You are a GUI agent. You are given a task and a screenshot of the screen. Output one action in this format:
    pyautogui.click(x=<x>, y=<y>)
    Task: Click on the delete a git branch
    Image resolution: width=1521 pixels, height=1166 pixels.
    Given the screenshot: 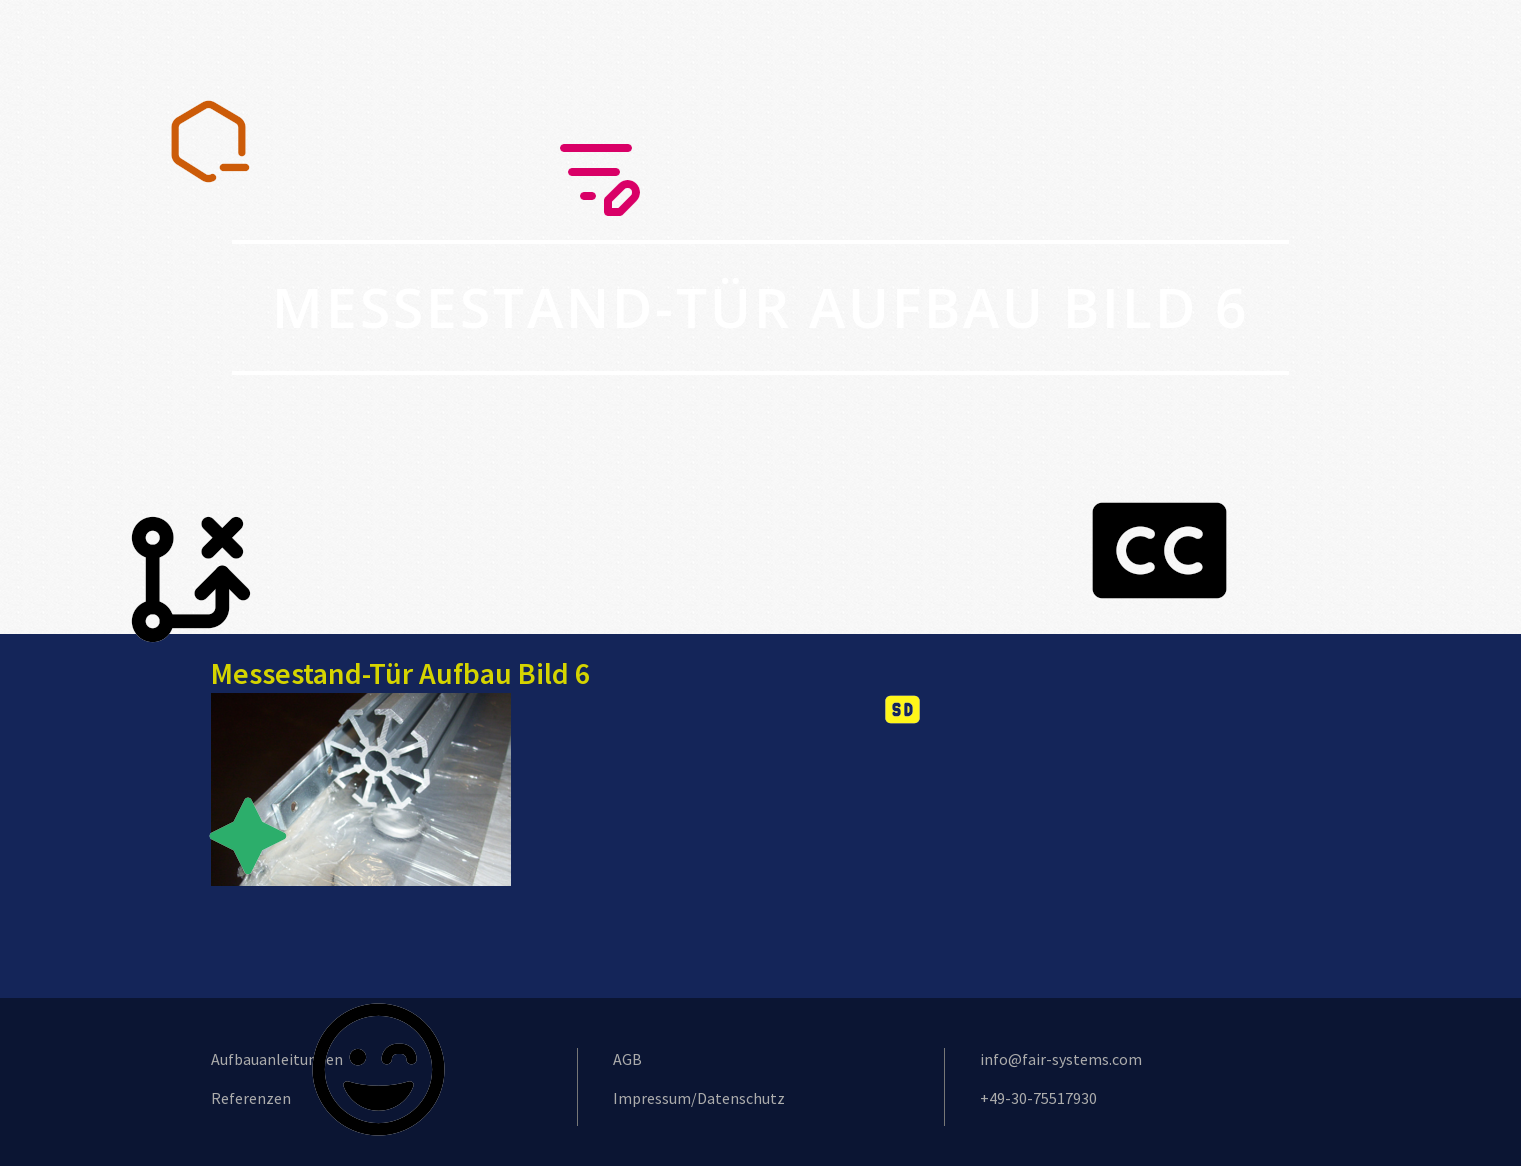 What is the action you would take?
    pyautogui.click(x=187, y=579)
    